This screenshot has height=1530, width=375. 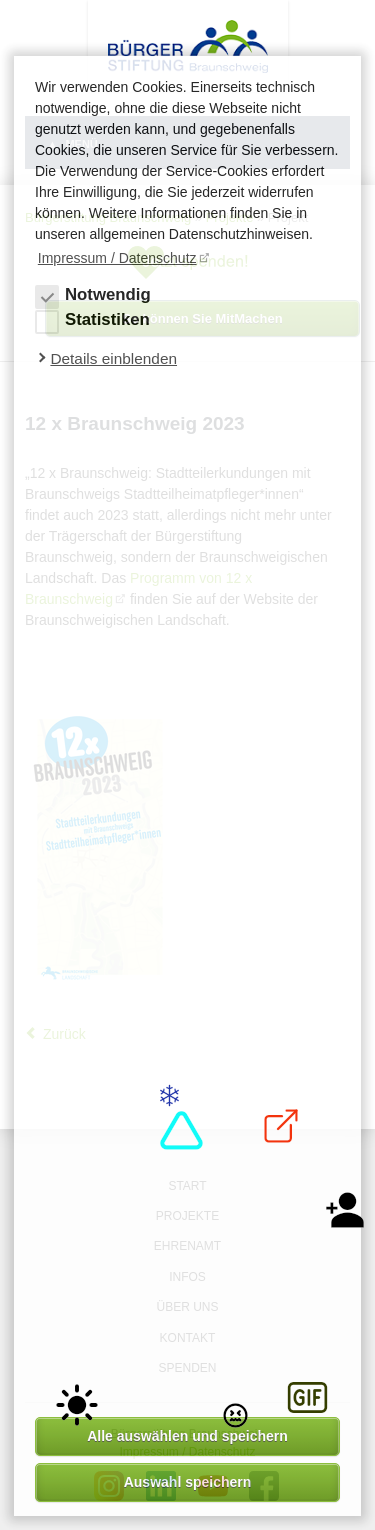 What do you see at coordinates (77, 1405) in the screenshot?
I see `switch to light mode` at bounding box center [77, 1405].